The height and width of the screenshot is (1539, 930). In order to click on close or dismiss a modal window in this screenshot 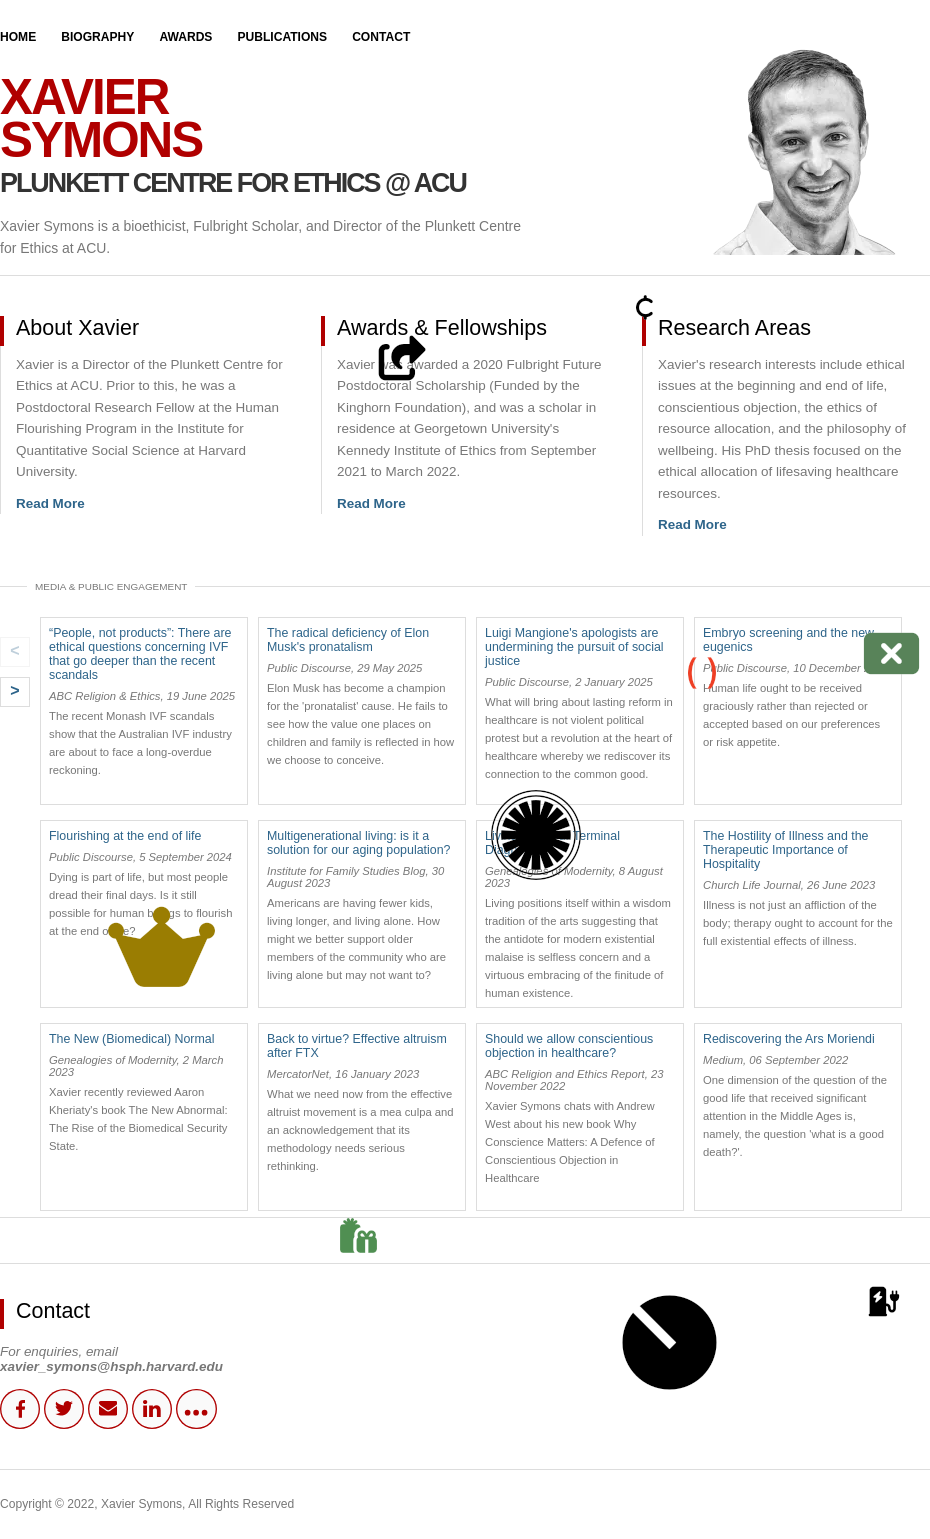, I will do `click(891, 653)`.